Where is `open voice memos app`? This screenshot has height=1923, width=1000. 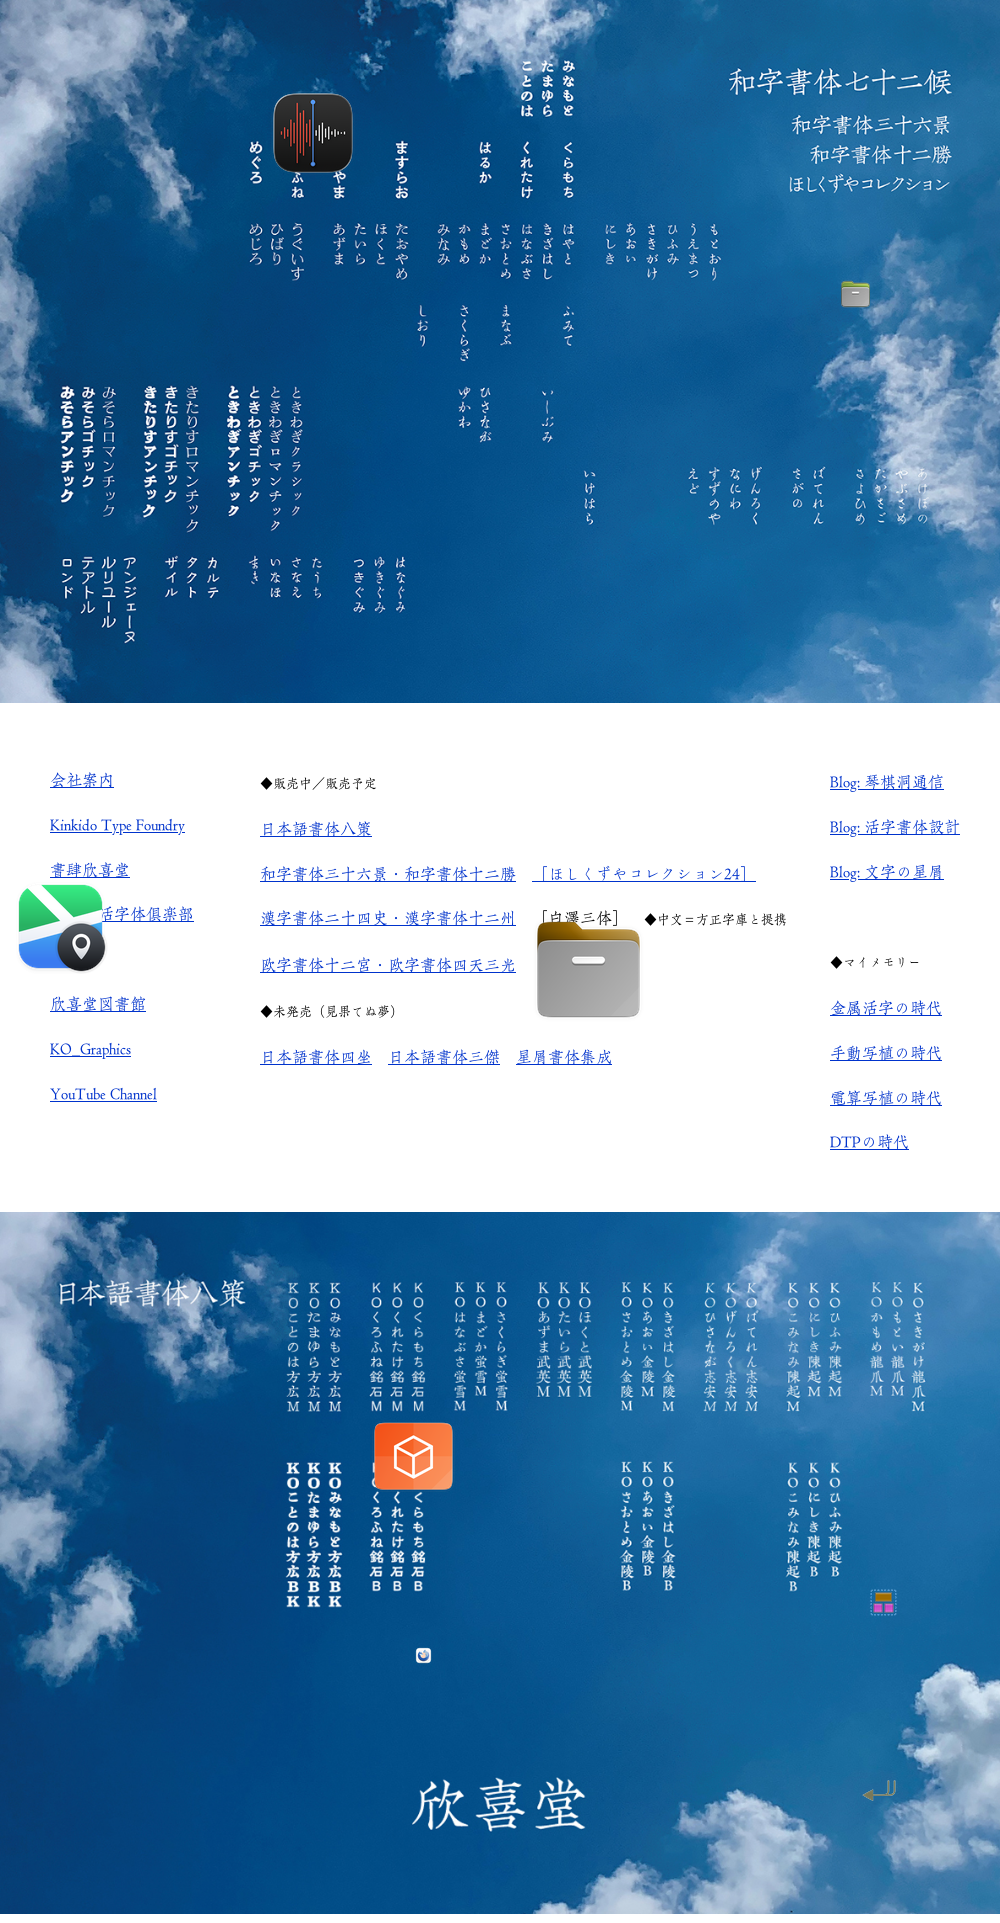 open voice memos app is located at coordinates (313, 133).